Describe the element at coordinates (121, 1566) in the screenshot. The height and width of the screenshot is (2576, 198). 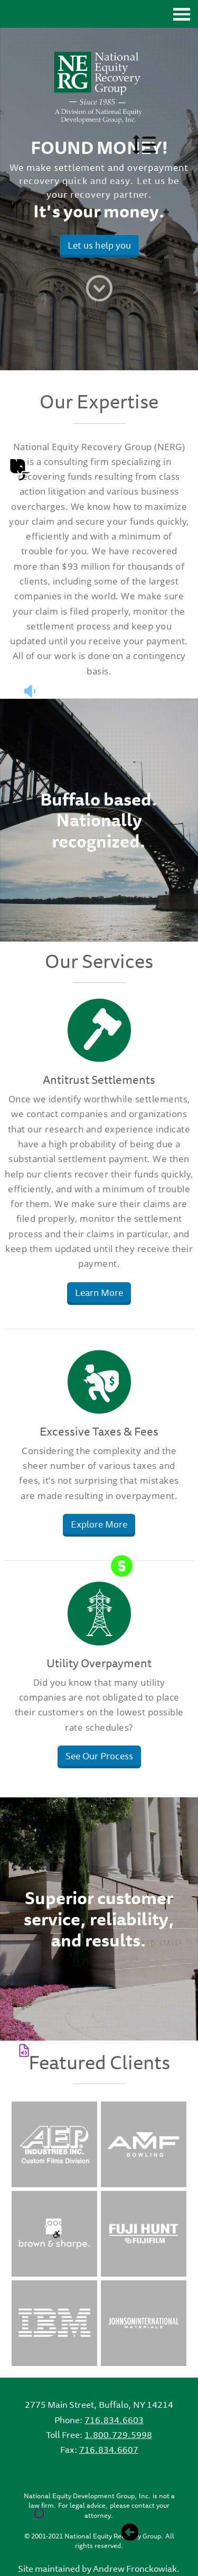
I see `indicates a "small" size option` at that location.